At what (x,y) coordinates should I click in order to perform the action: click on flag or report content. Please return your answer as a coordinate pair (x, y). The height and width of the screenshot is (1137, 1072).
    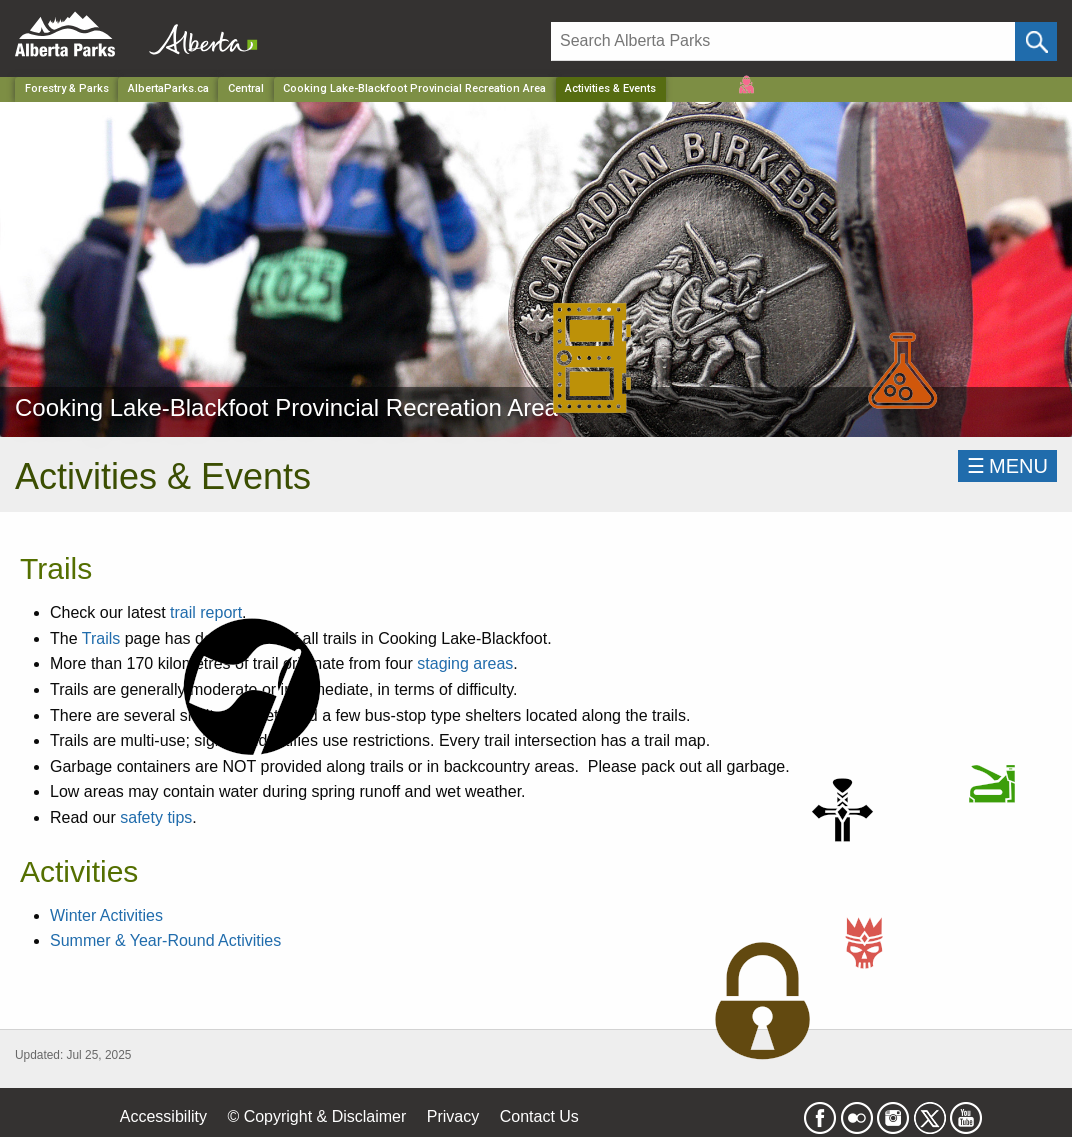
    Looking at the image, I should click on (252, 686).